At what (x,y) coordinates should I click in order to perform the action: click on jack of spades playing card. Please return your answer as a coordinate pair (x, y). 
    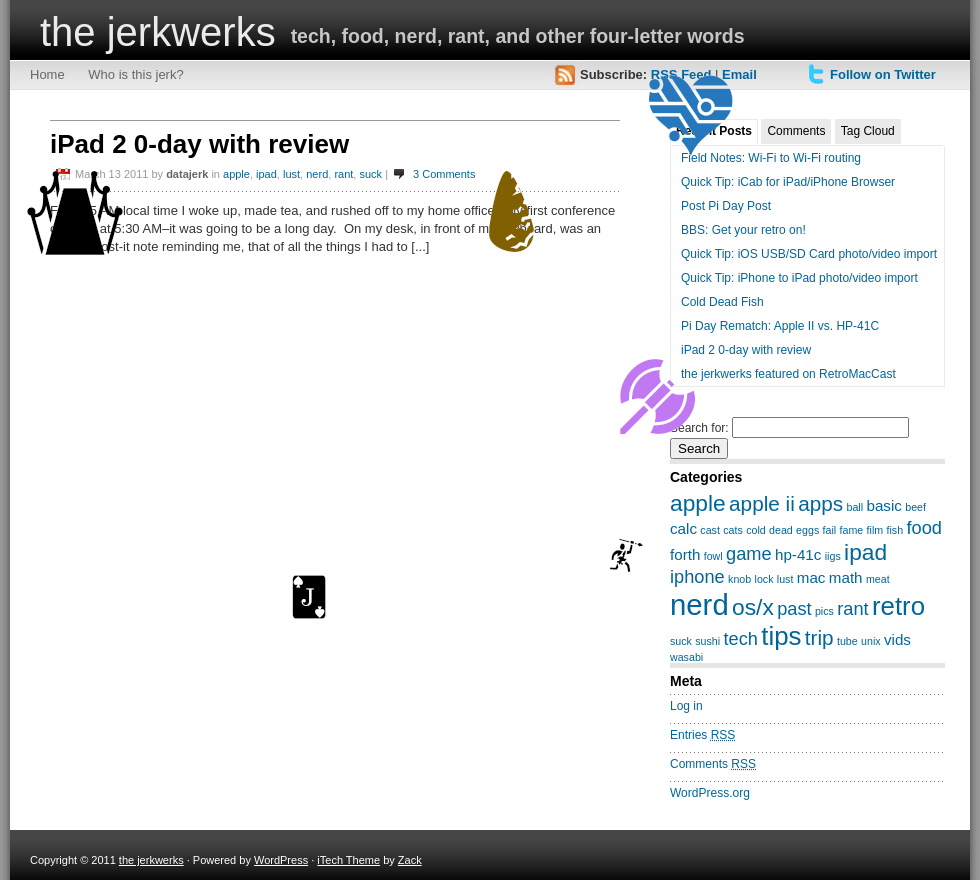
    Looking at the image, I should click on (309, 597).